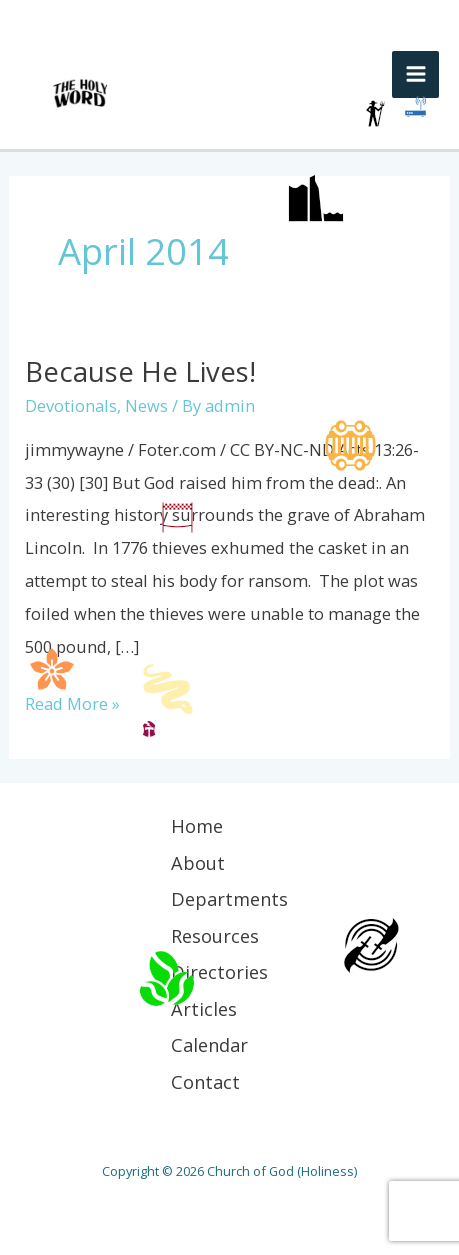 This screenshot has width=459, height=1255. What do you see at coordinates (350, 445) in the screenshot?
I see `transport or logistics game item` at bounding box center [350, 445].